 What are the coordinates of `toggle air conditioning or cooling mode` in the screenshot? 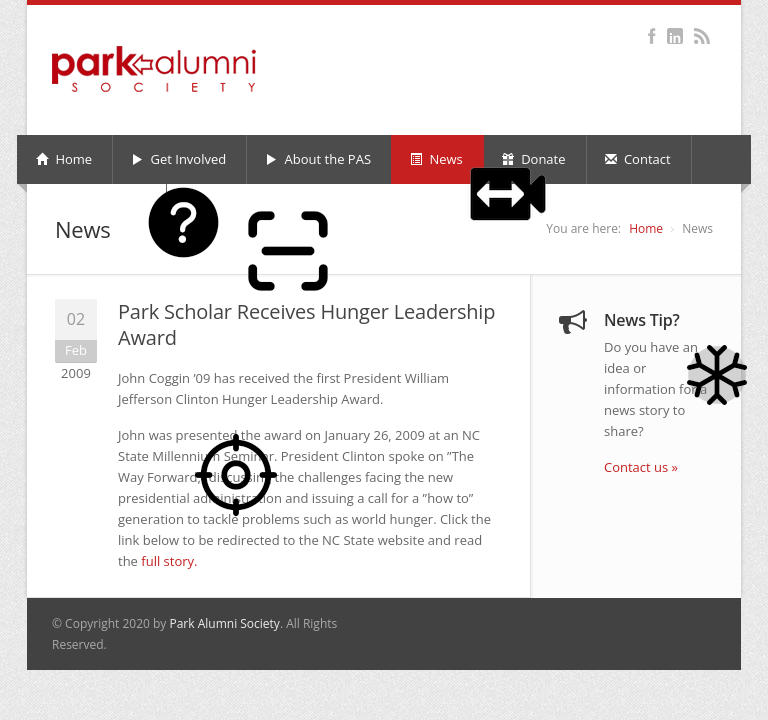 It's located at (717, 375).